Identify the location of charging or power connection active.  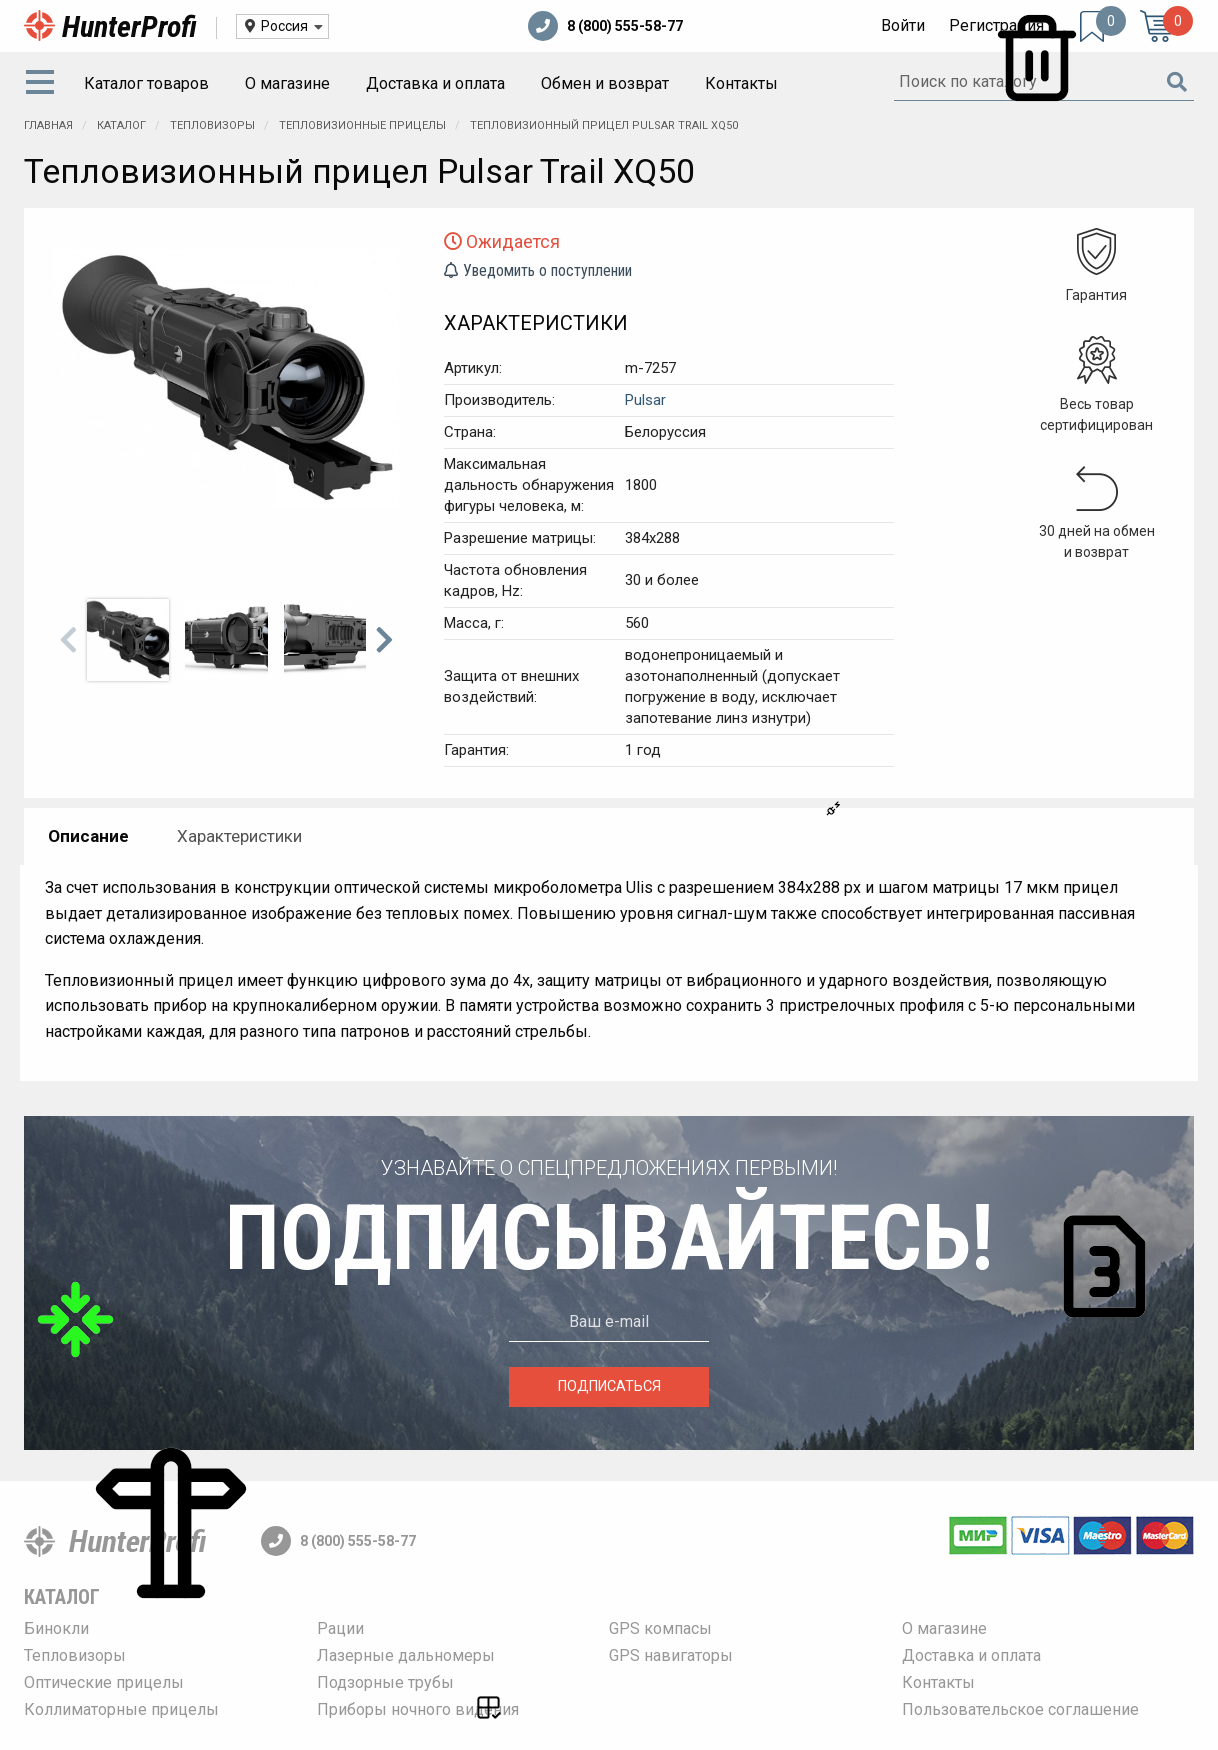
(834, 808).